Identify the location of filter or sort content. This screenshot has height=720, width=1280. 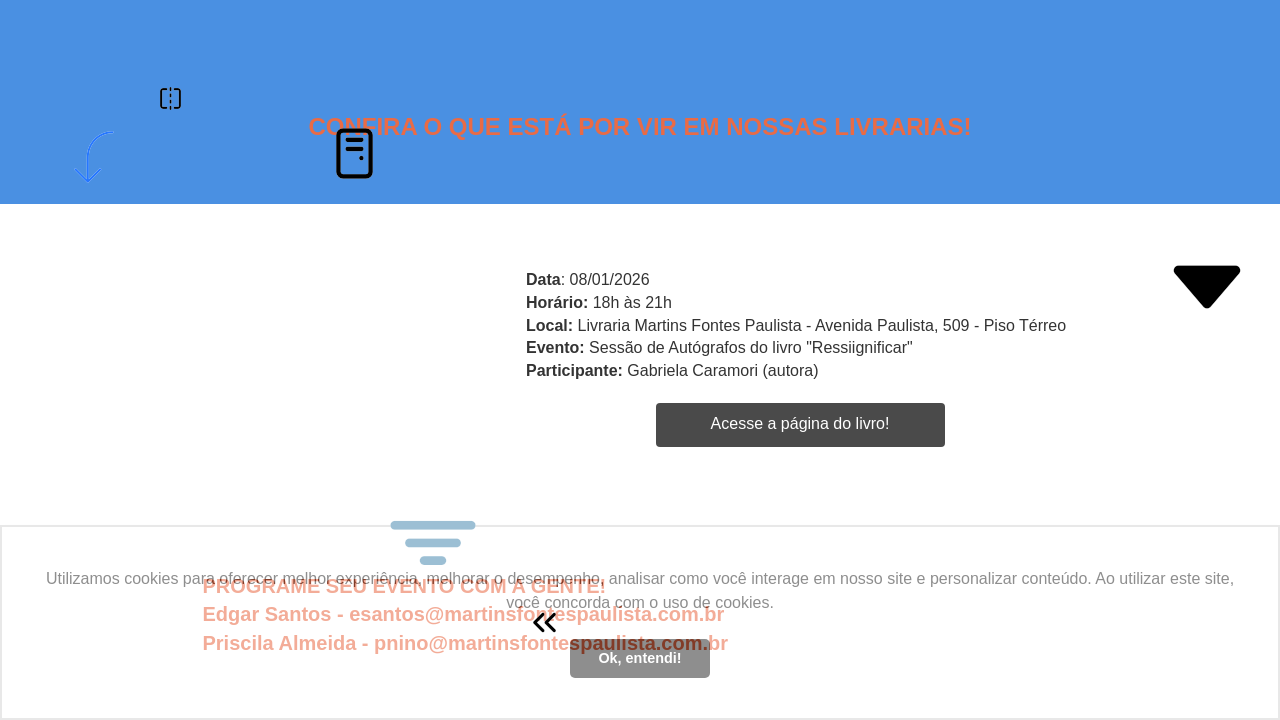
(433, 540).